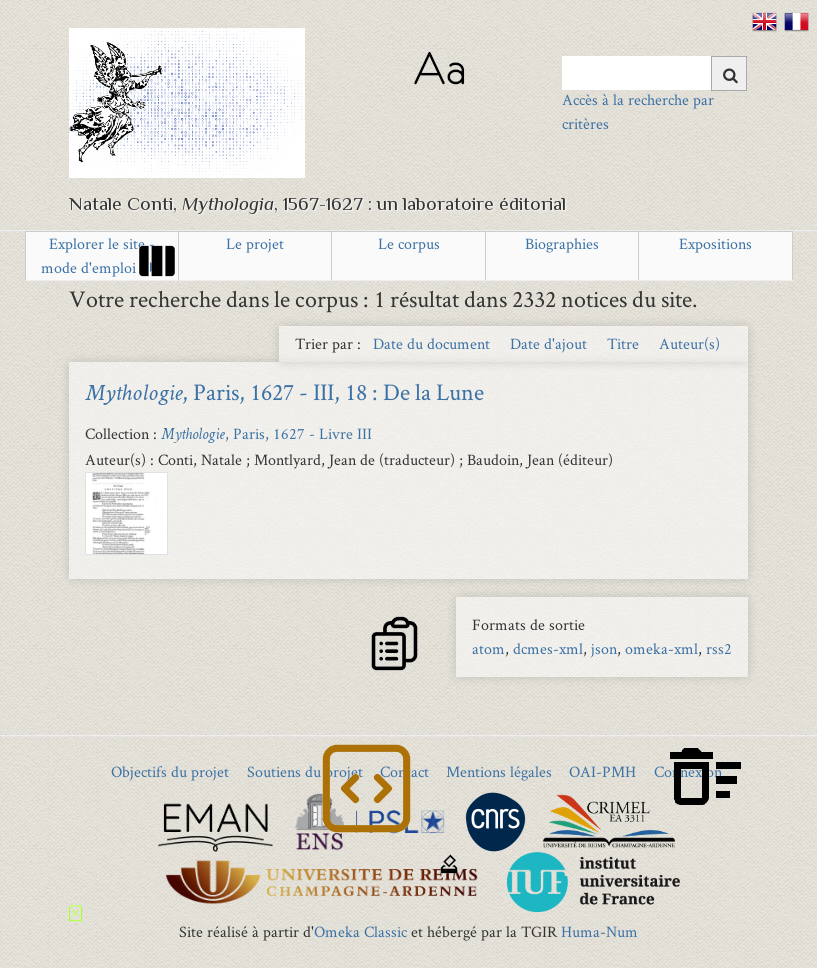 The image size is (817, 968). Describe the element at coordinates (75, 913) in the screenshot. I see `view discount or coupon codes` at that location.